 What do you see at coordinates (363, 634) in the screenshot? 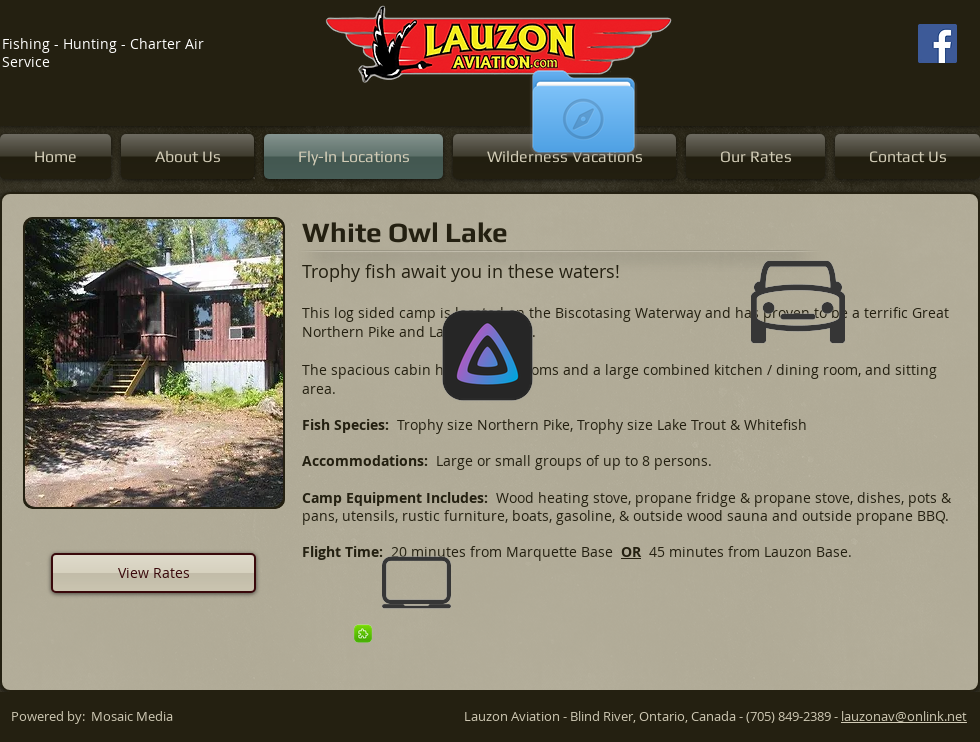
I see `manage browser or app extensions` at bounding box center [363, 634].